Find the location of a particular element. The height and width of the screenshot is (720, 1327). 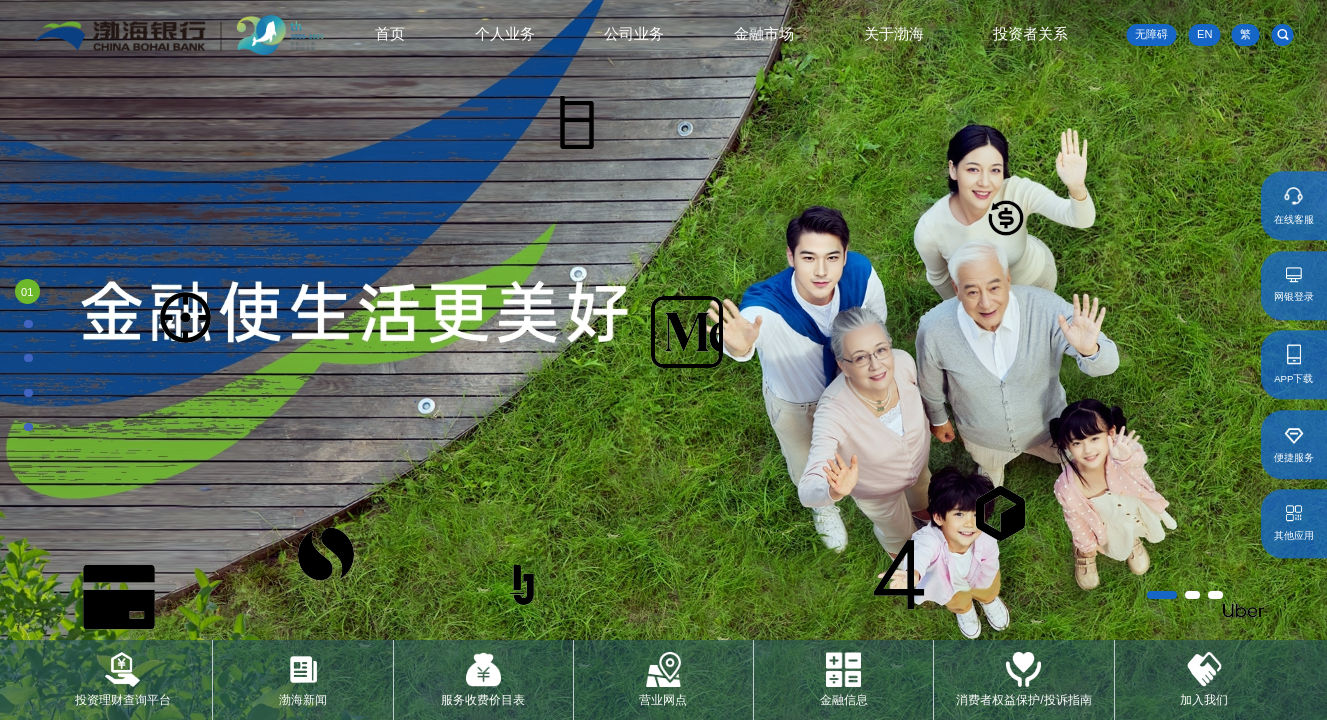

open the Medium app is located at coordinates (687, 332).